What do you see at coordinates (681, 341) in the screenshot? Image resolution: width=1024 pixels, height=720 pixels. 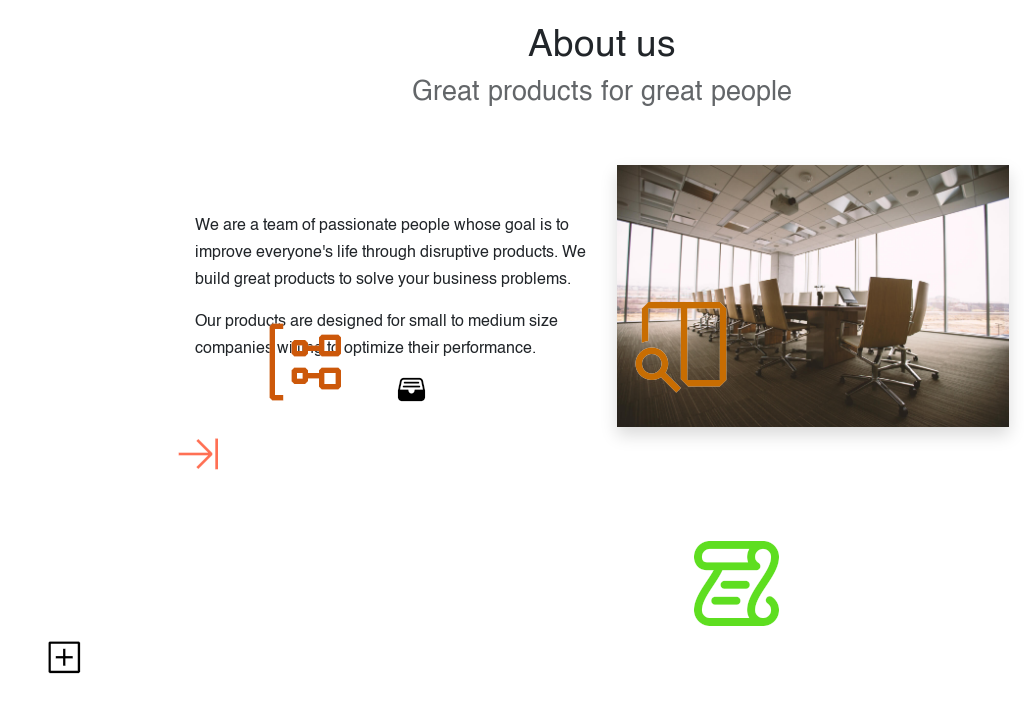 I see `open file preview pane` at bounding box center [681, 341].